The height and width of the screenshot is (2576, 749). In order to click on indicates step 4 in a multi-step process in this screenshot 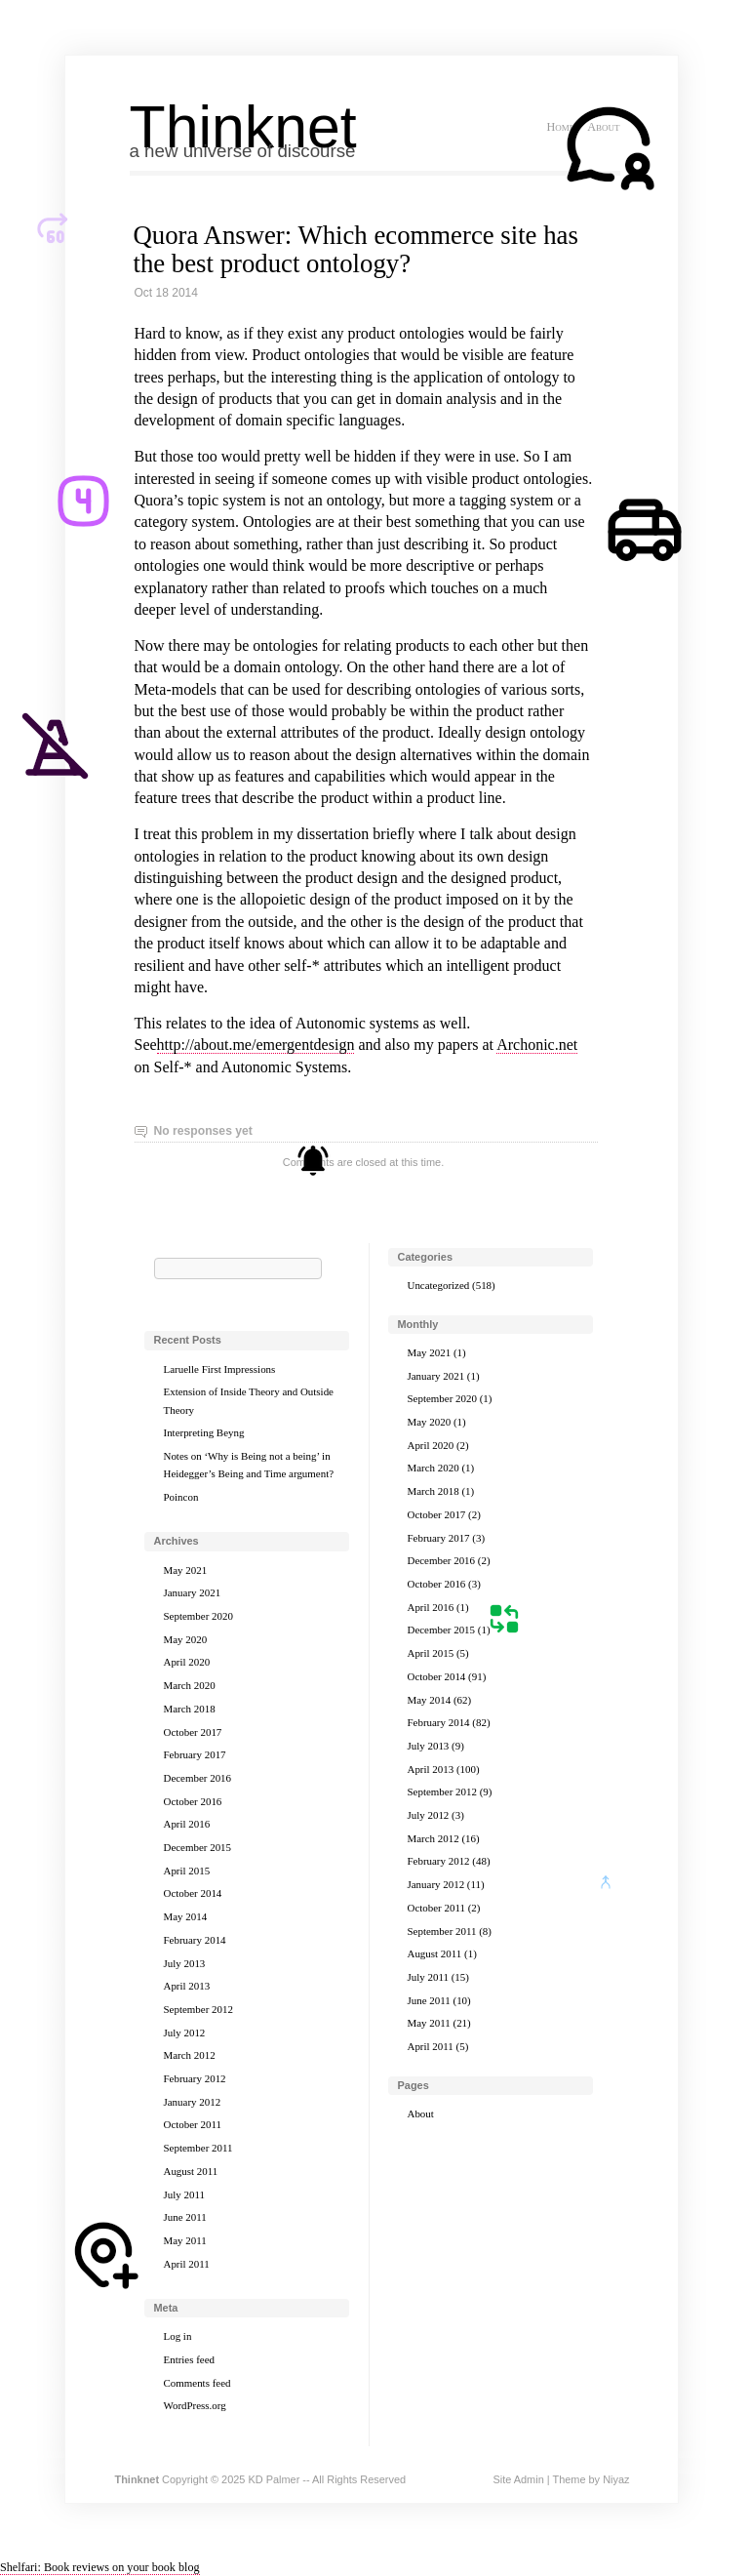, I will do `click(83, 501)`.